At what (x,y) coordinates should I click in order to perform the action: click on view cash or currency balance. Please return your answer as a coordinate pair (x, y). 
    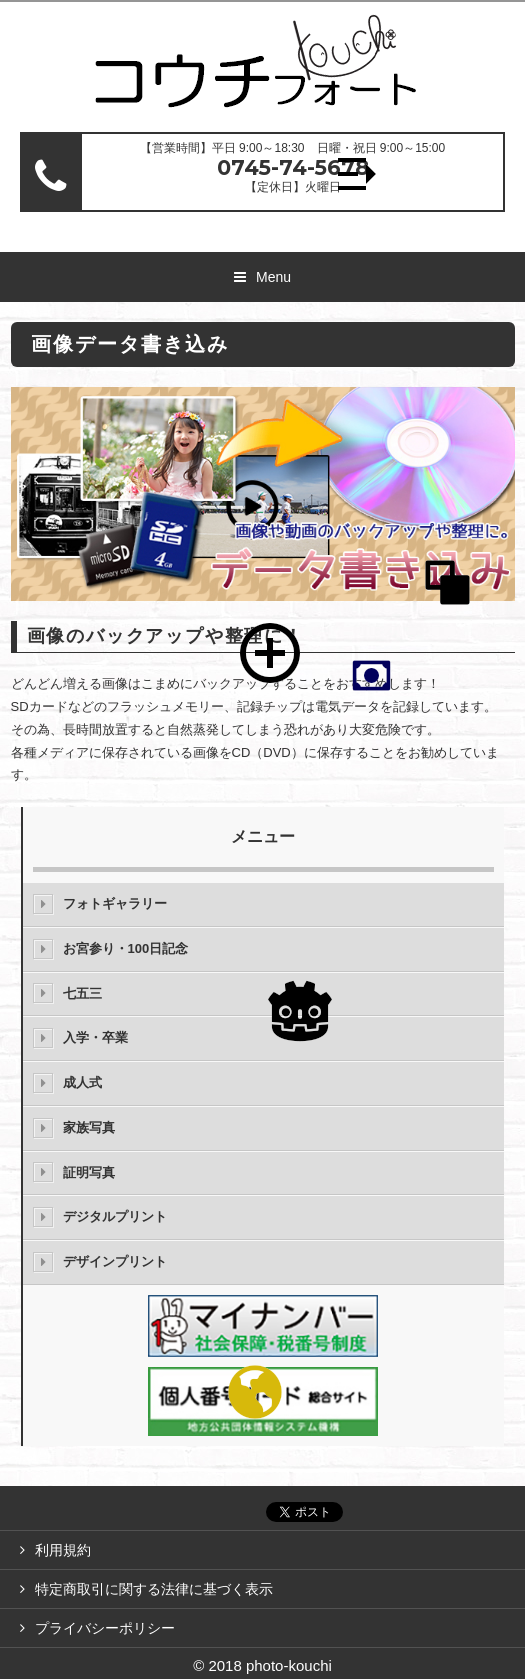
    Looking at the image, I should click on (371, 675).